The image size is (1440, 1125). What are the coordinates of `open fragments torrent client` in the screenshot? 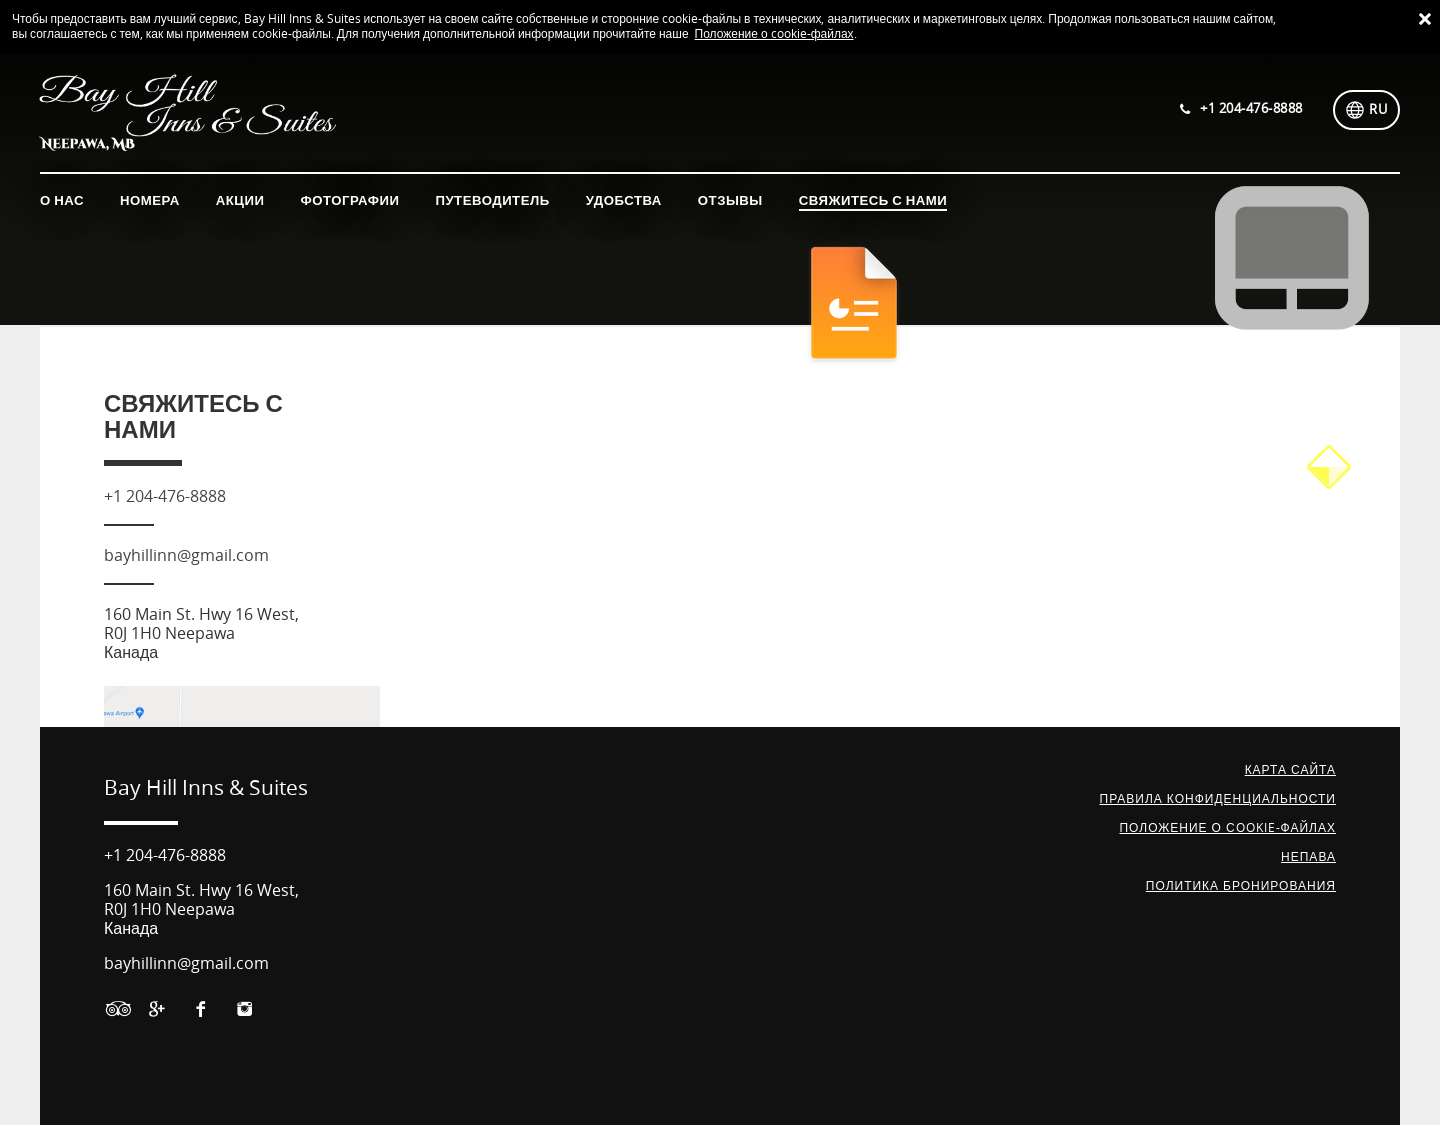 It's located at (1329, 467).